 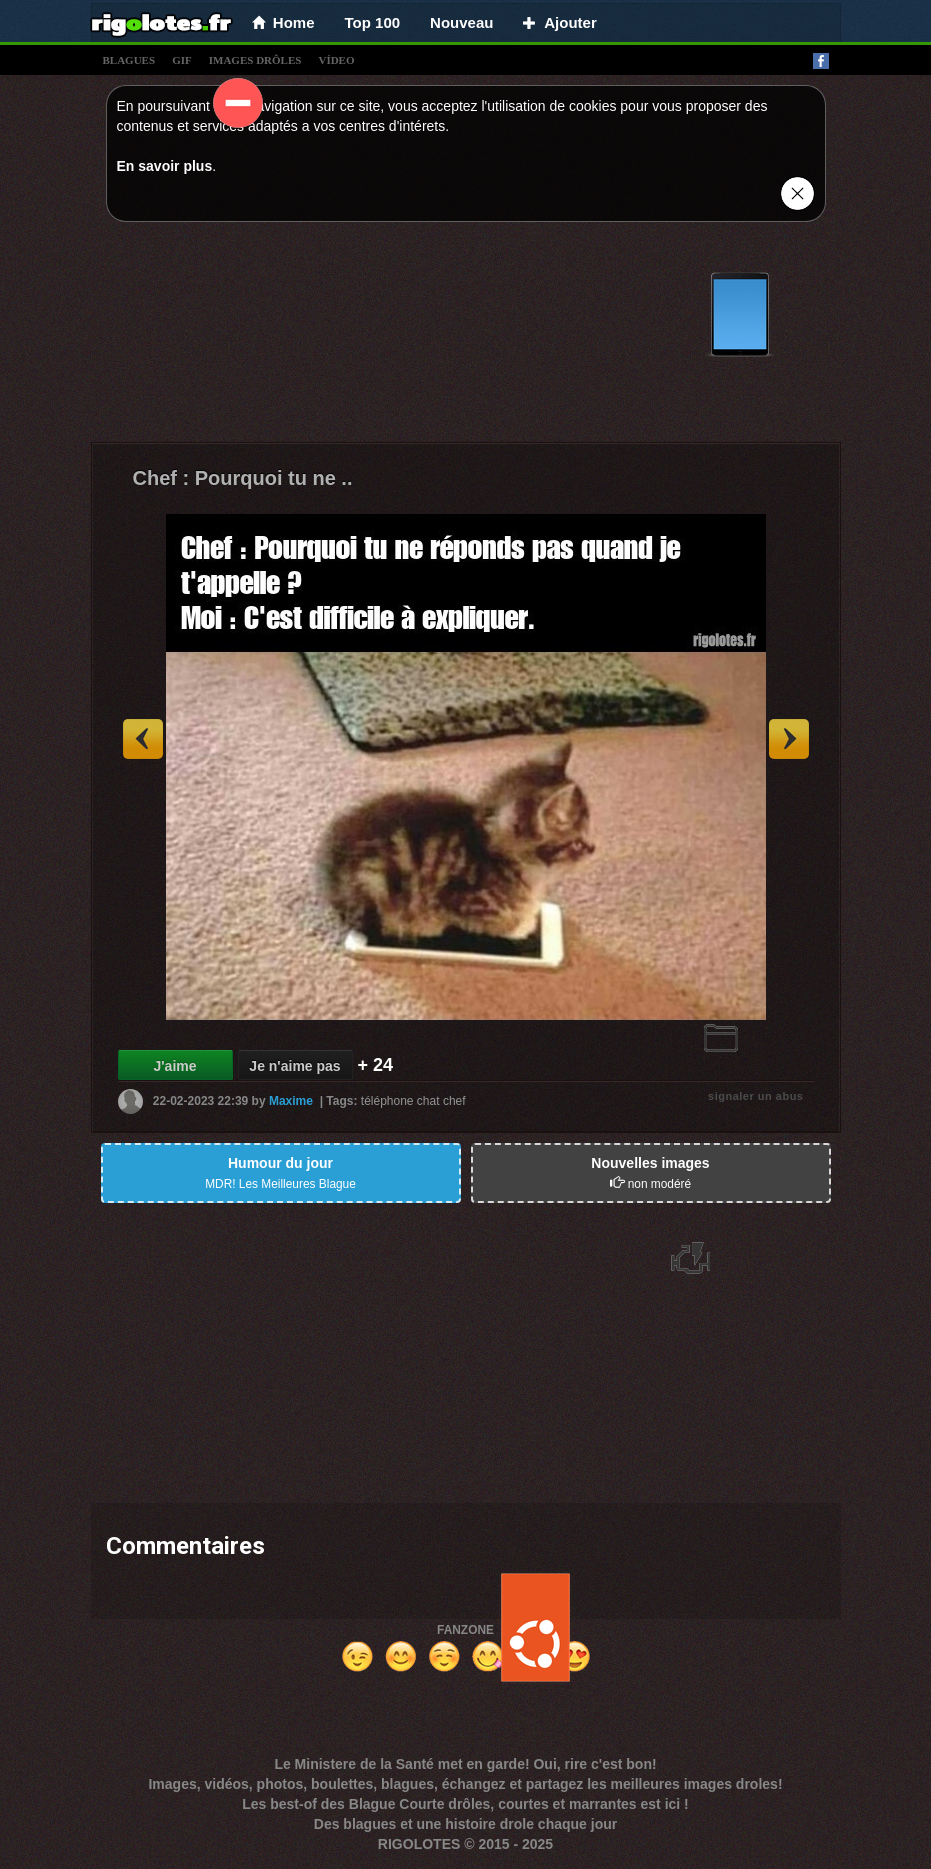 What do you see at coordinates (721, 1037) in the screenshot?
I see `open file manager` at bounding box center [721, 1037].